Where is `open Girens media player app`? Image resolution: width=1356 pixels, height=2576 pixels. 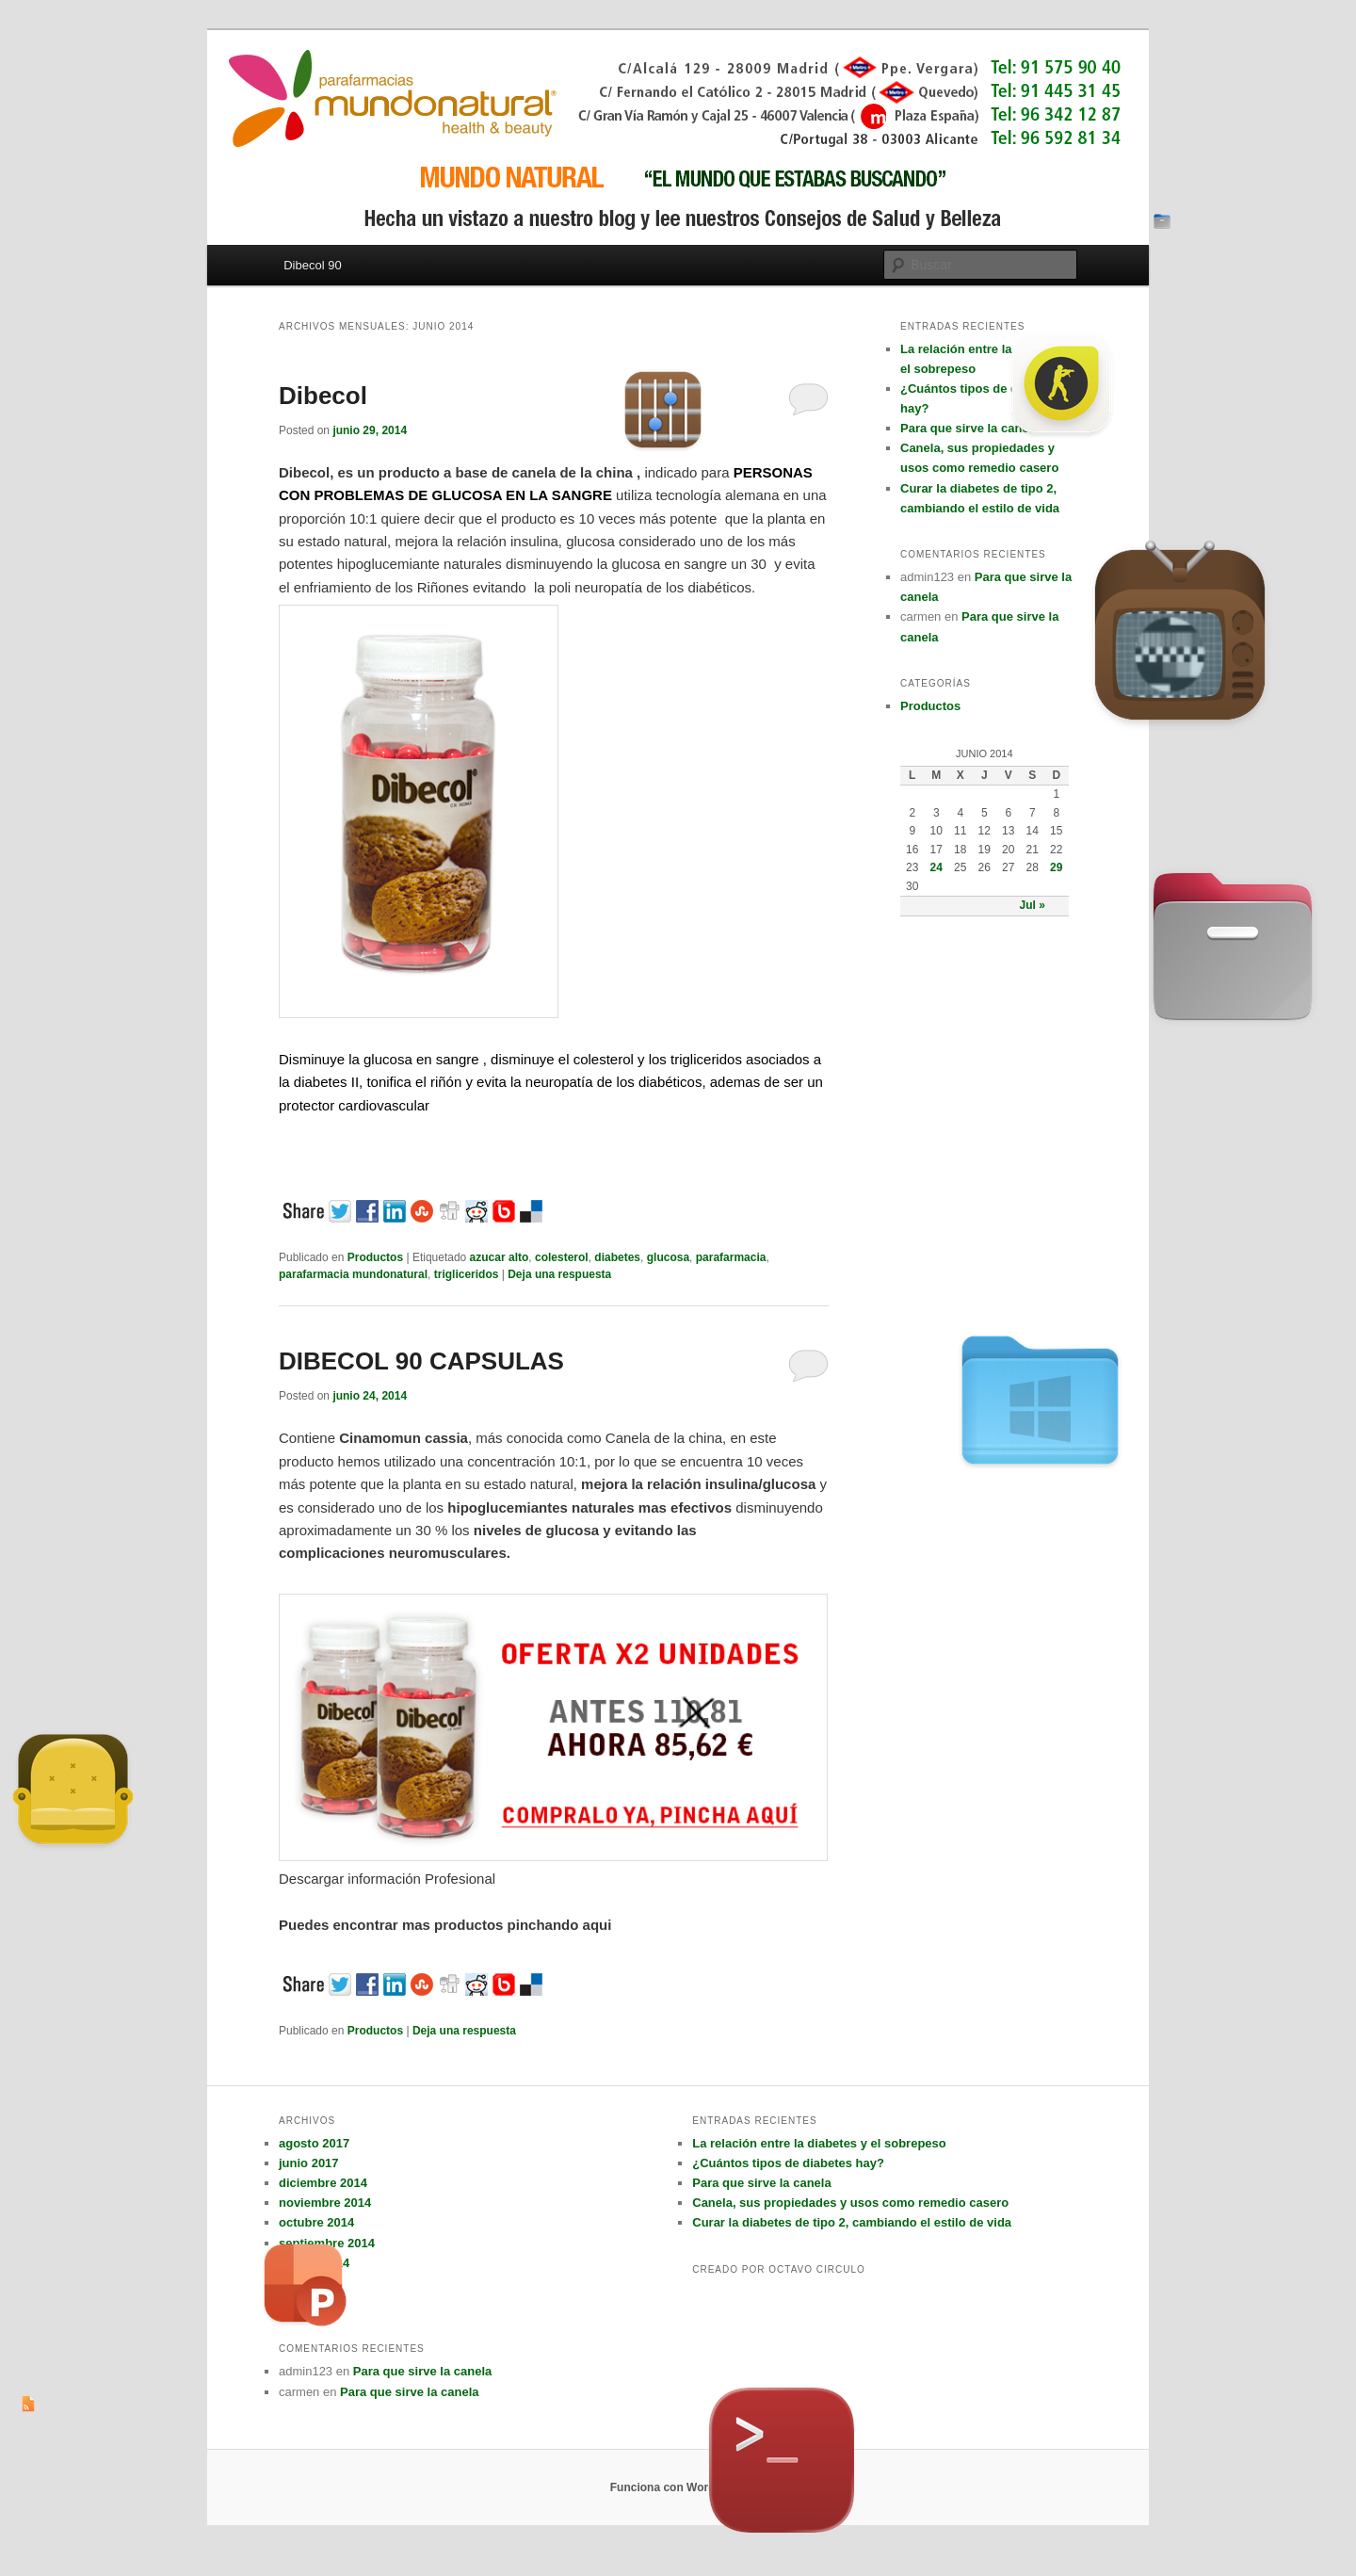 open Girens media player app is located at coordinates (73, 1789).